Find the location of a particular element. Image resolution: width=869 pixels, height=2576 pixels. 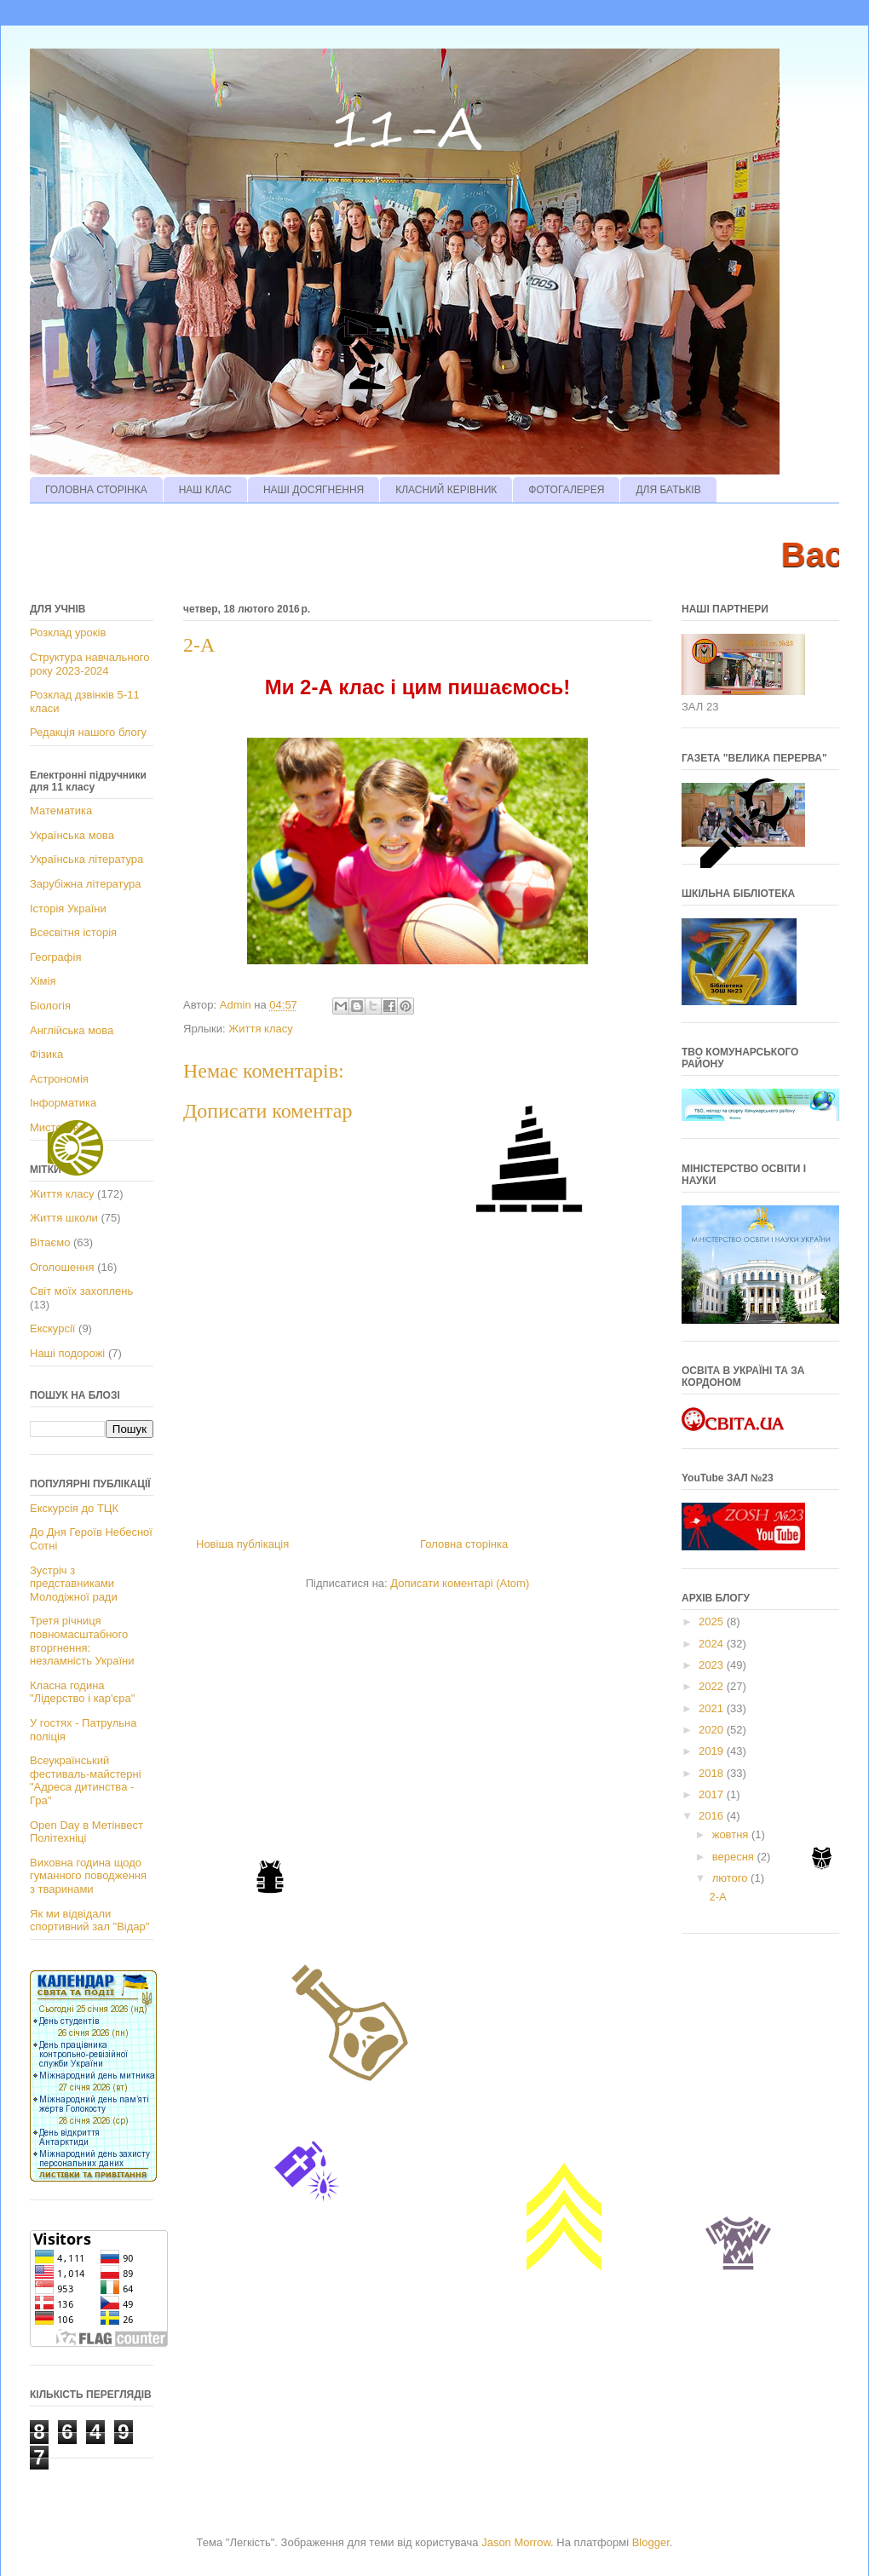

equip chest armor to your character is located at coordinates (821, 1858).